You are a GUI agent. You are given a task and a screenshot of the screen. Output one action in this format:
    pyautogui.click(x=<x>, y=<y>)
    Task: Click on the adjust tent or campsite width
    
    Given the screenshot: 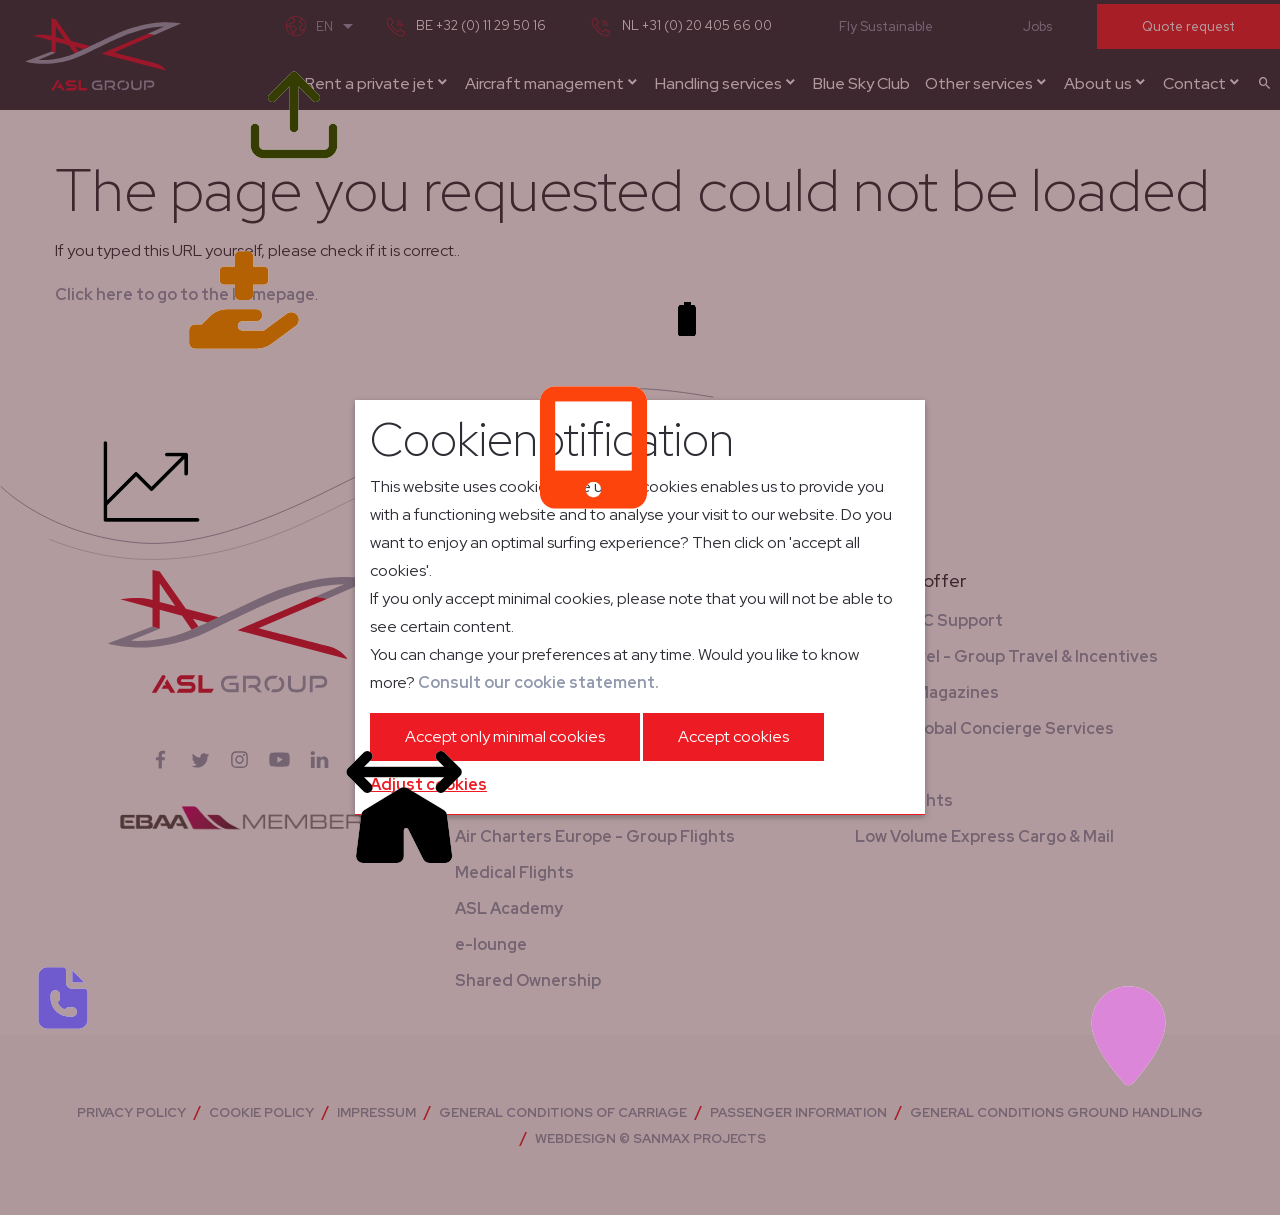 What is the action you would take?
    pyautogui.click(x=404, y=807)
    